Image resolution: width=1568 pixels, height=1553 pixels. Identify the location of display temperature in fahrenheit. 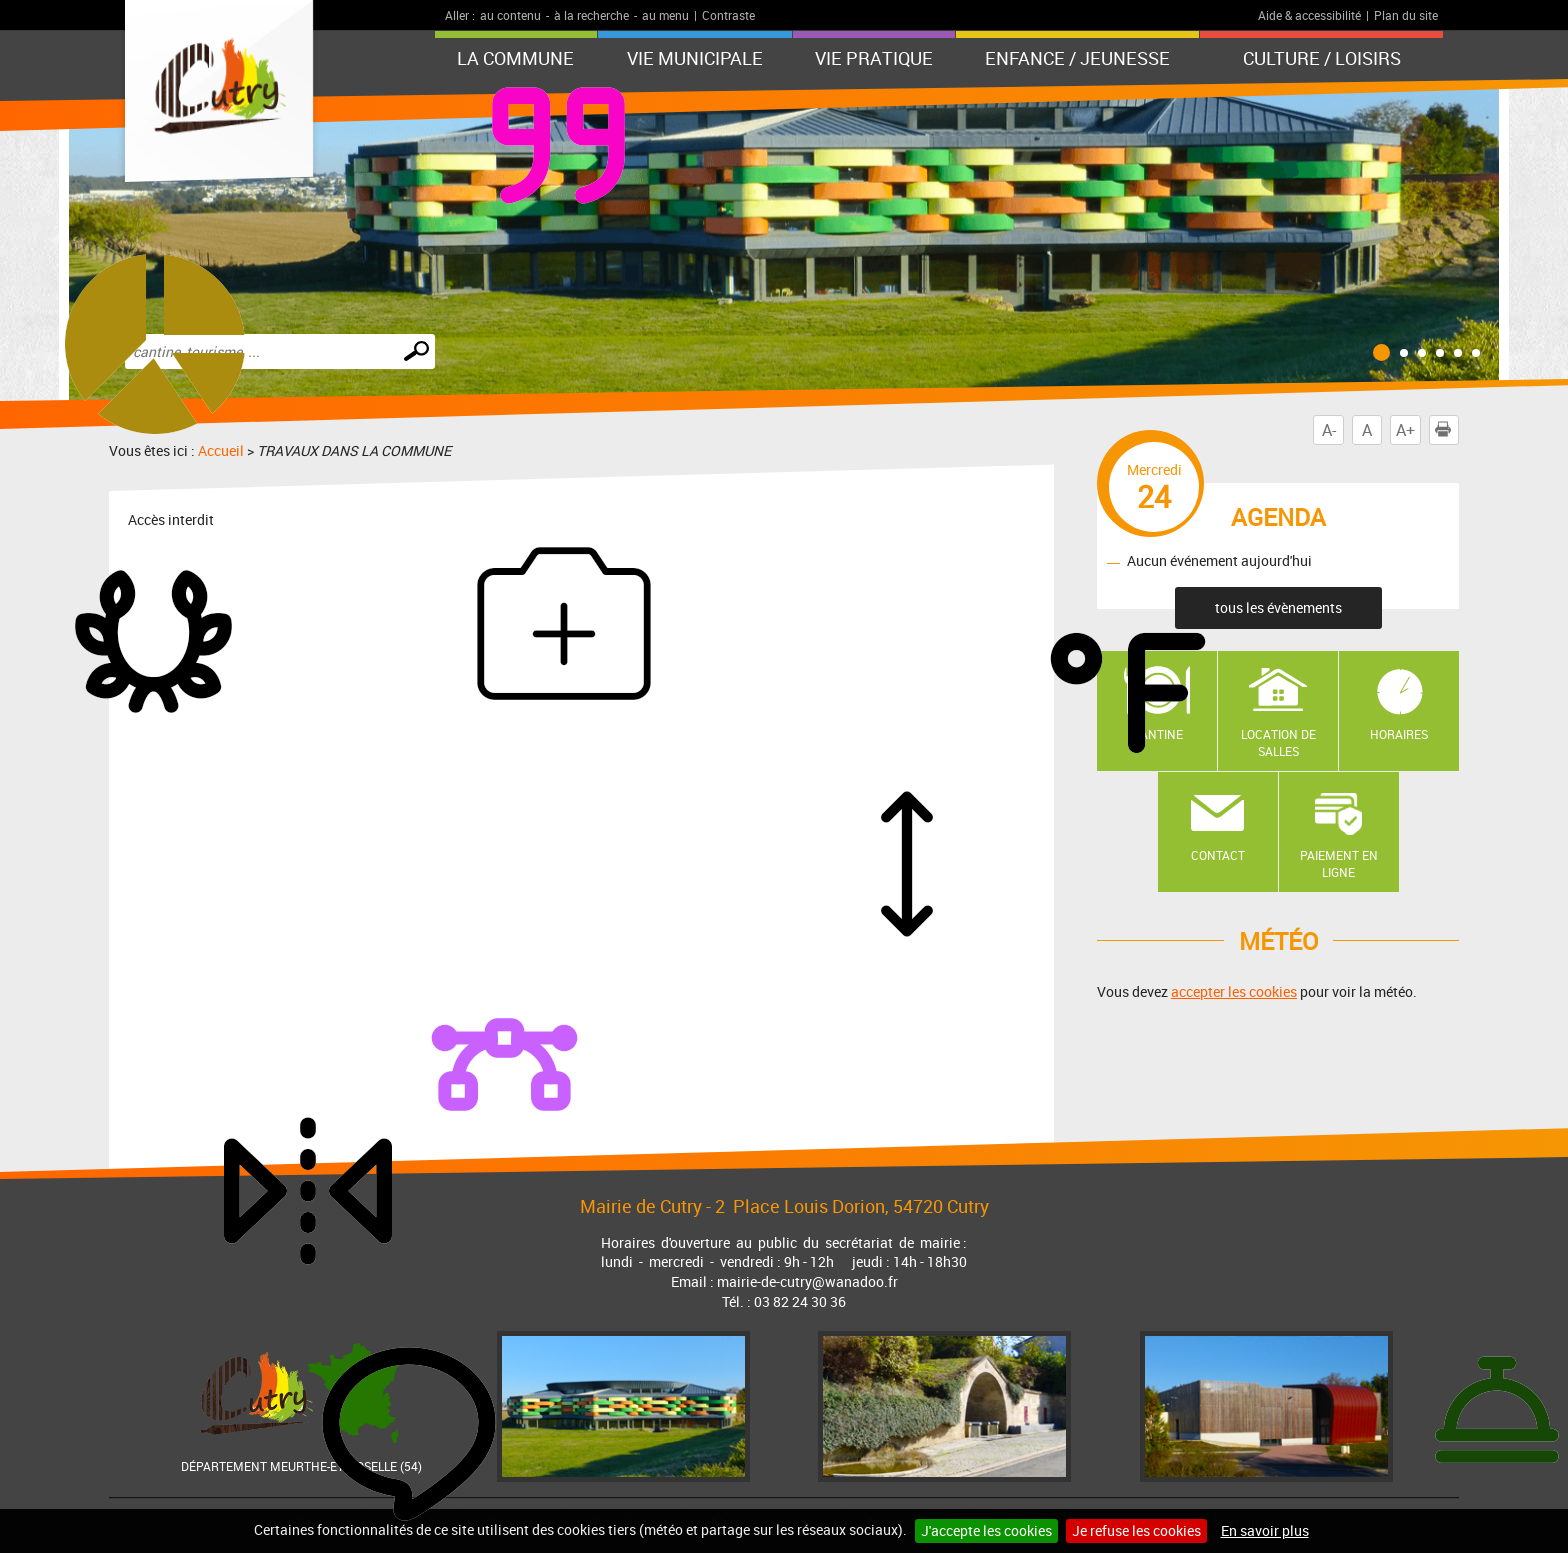
(1128, 693).